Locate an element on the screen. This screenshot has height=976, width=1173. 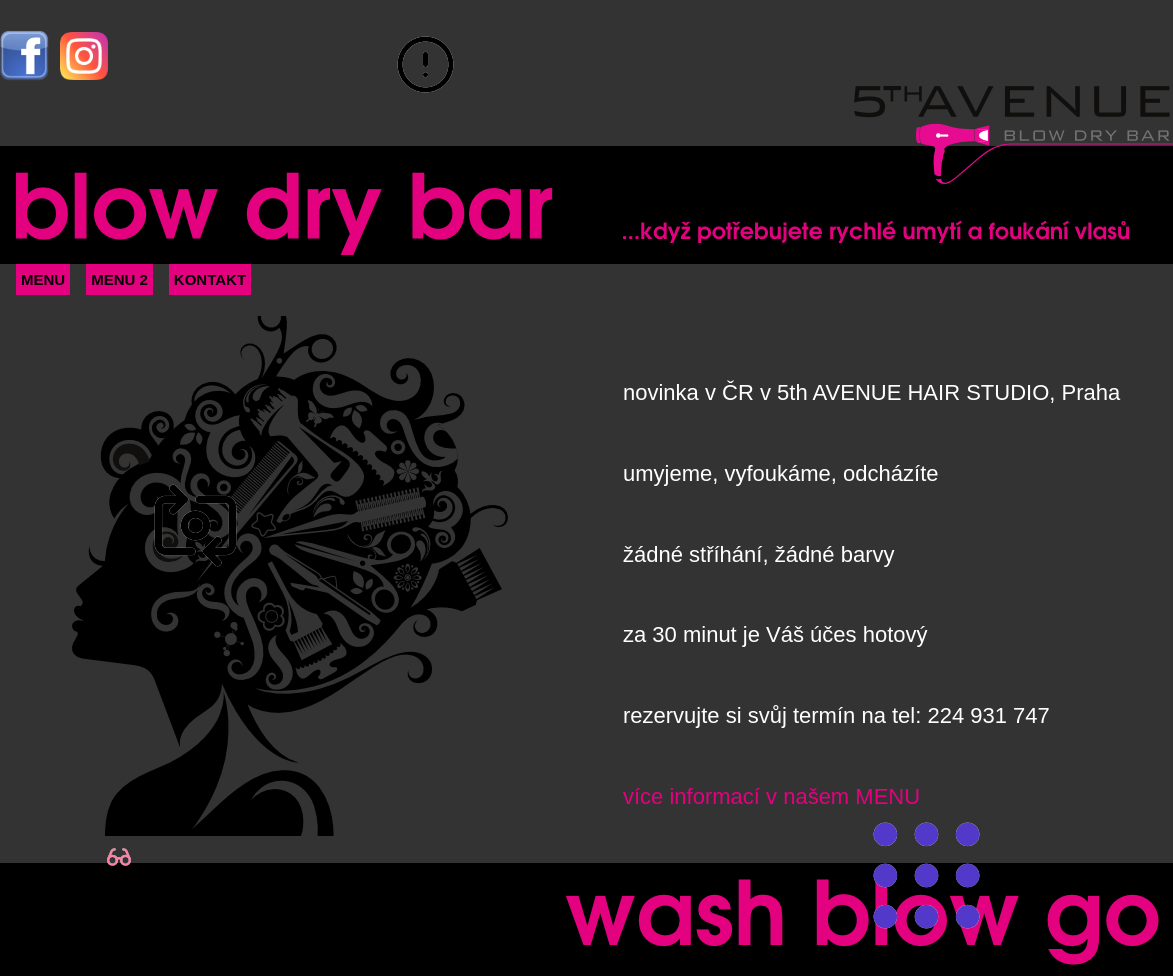
drag to rearrange items is located at coordinates (926, 875).